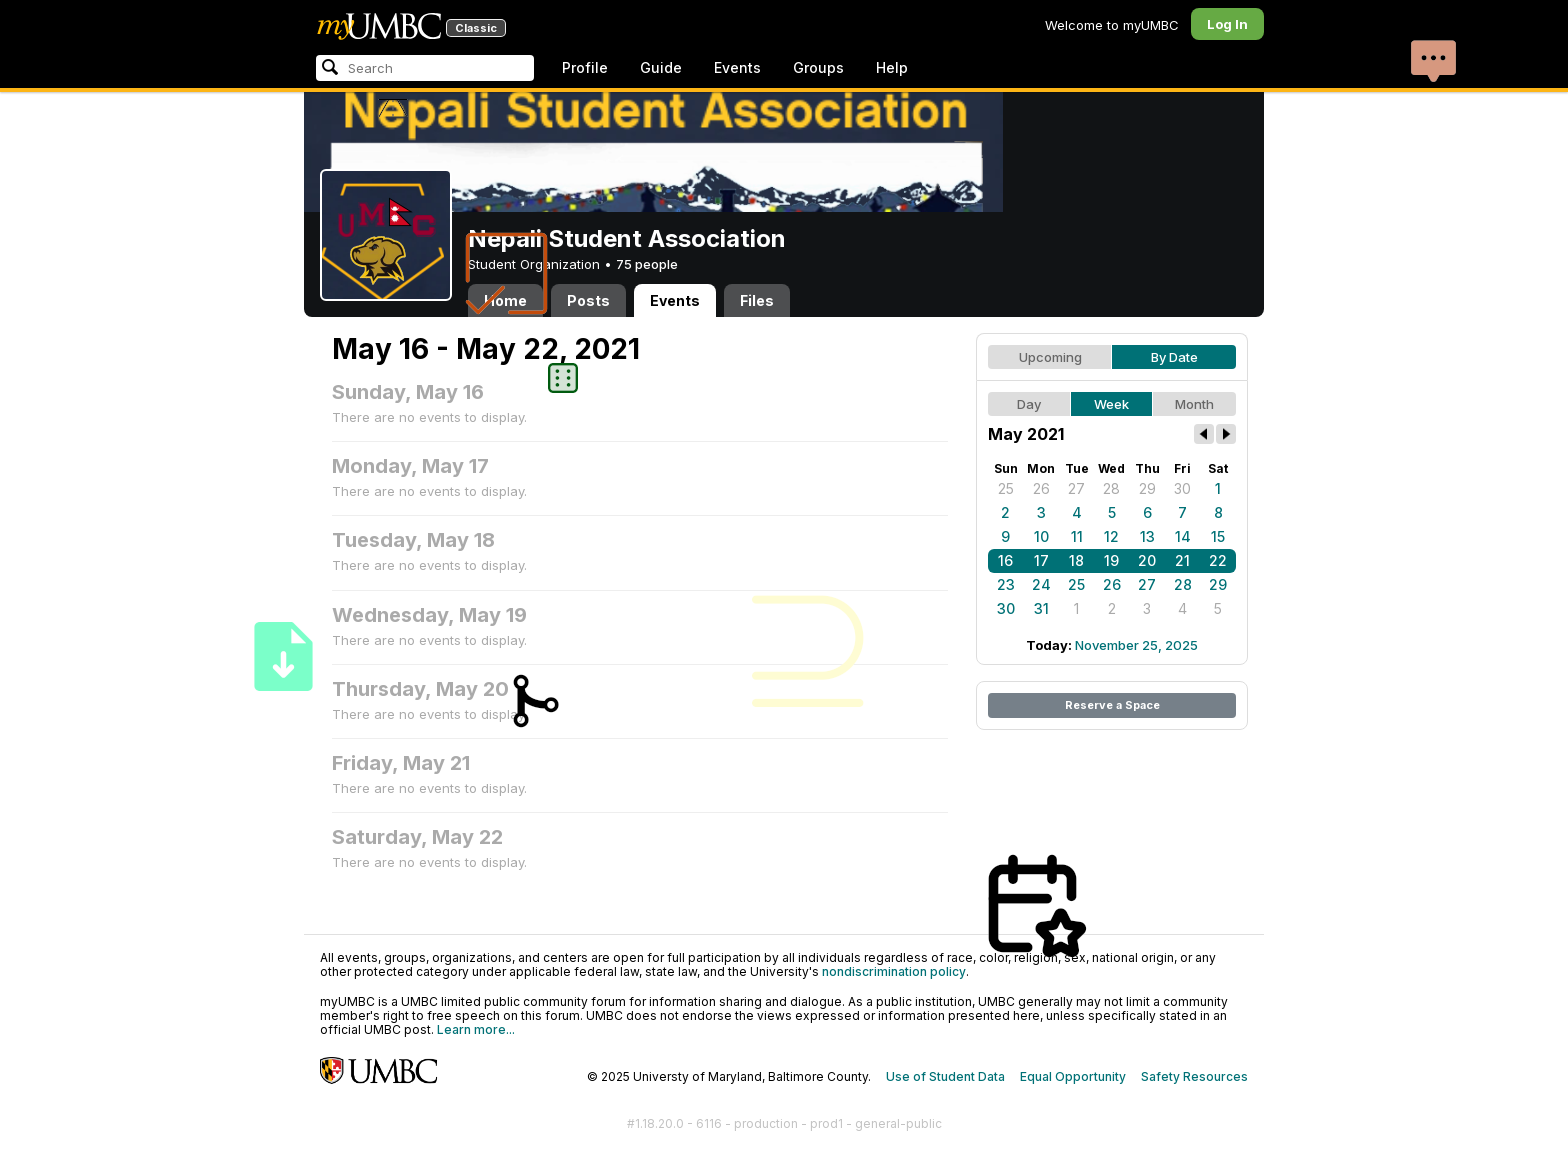 This screenshot has width=1568, height=1164. I want to click on open chat or messaging, so click(1433, 59).